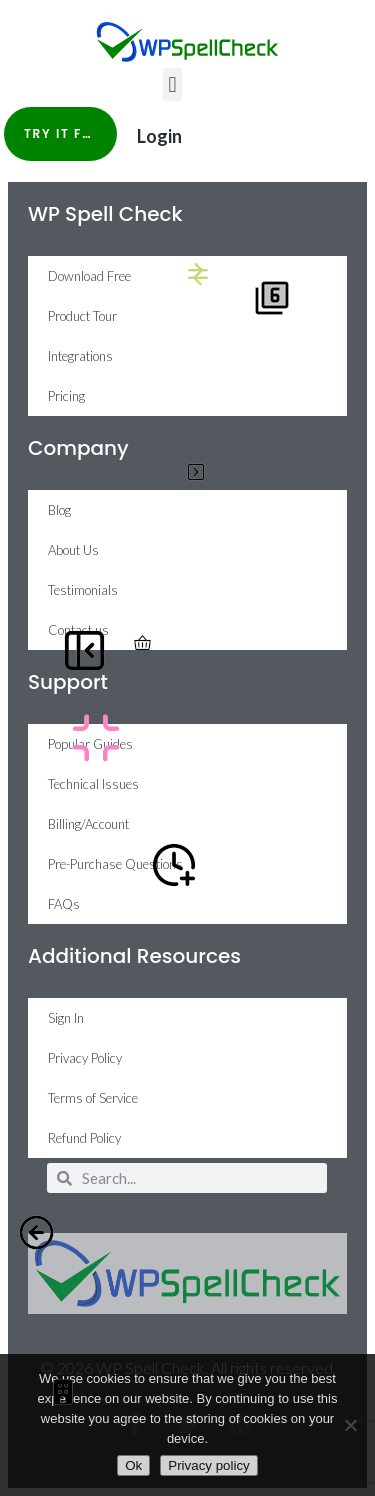  Describe the element at coordinates (142, 643) in the screenshot. I see `view shopping basket` at that location.